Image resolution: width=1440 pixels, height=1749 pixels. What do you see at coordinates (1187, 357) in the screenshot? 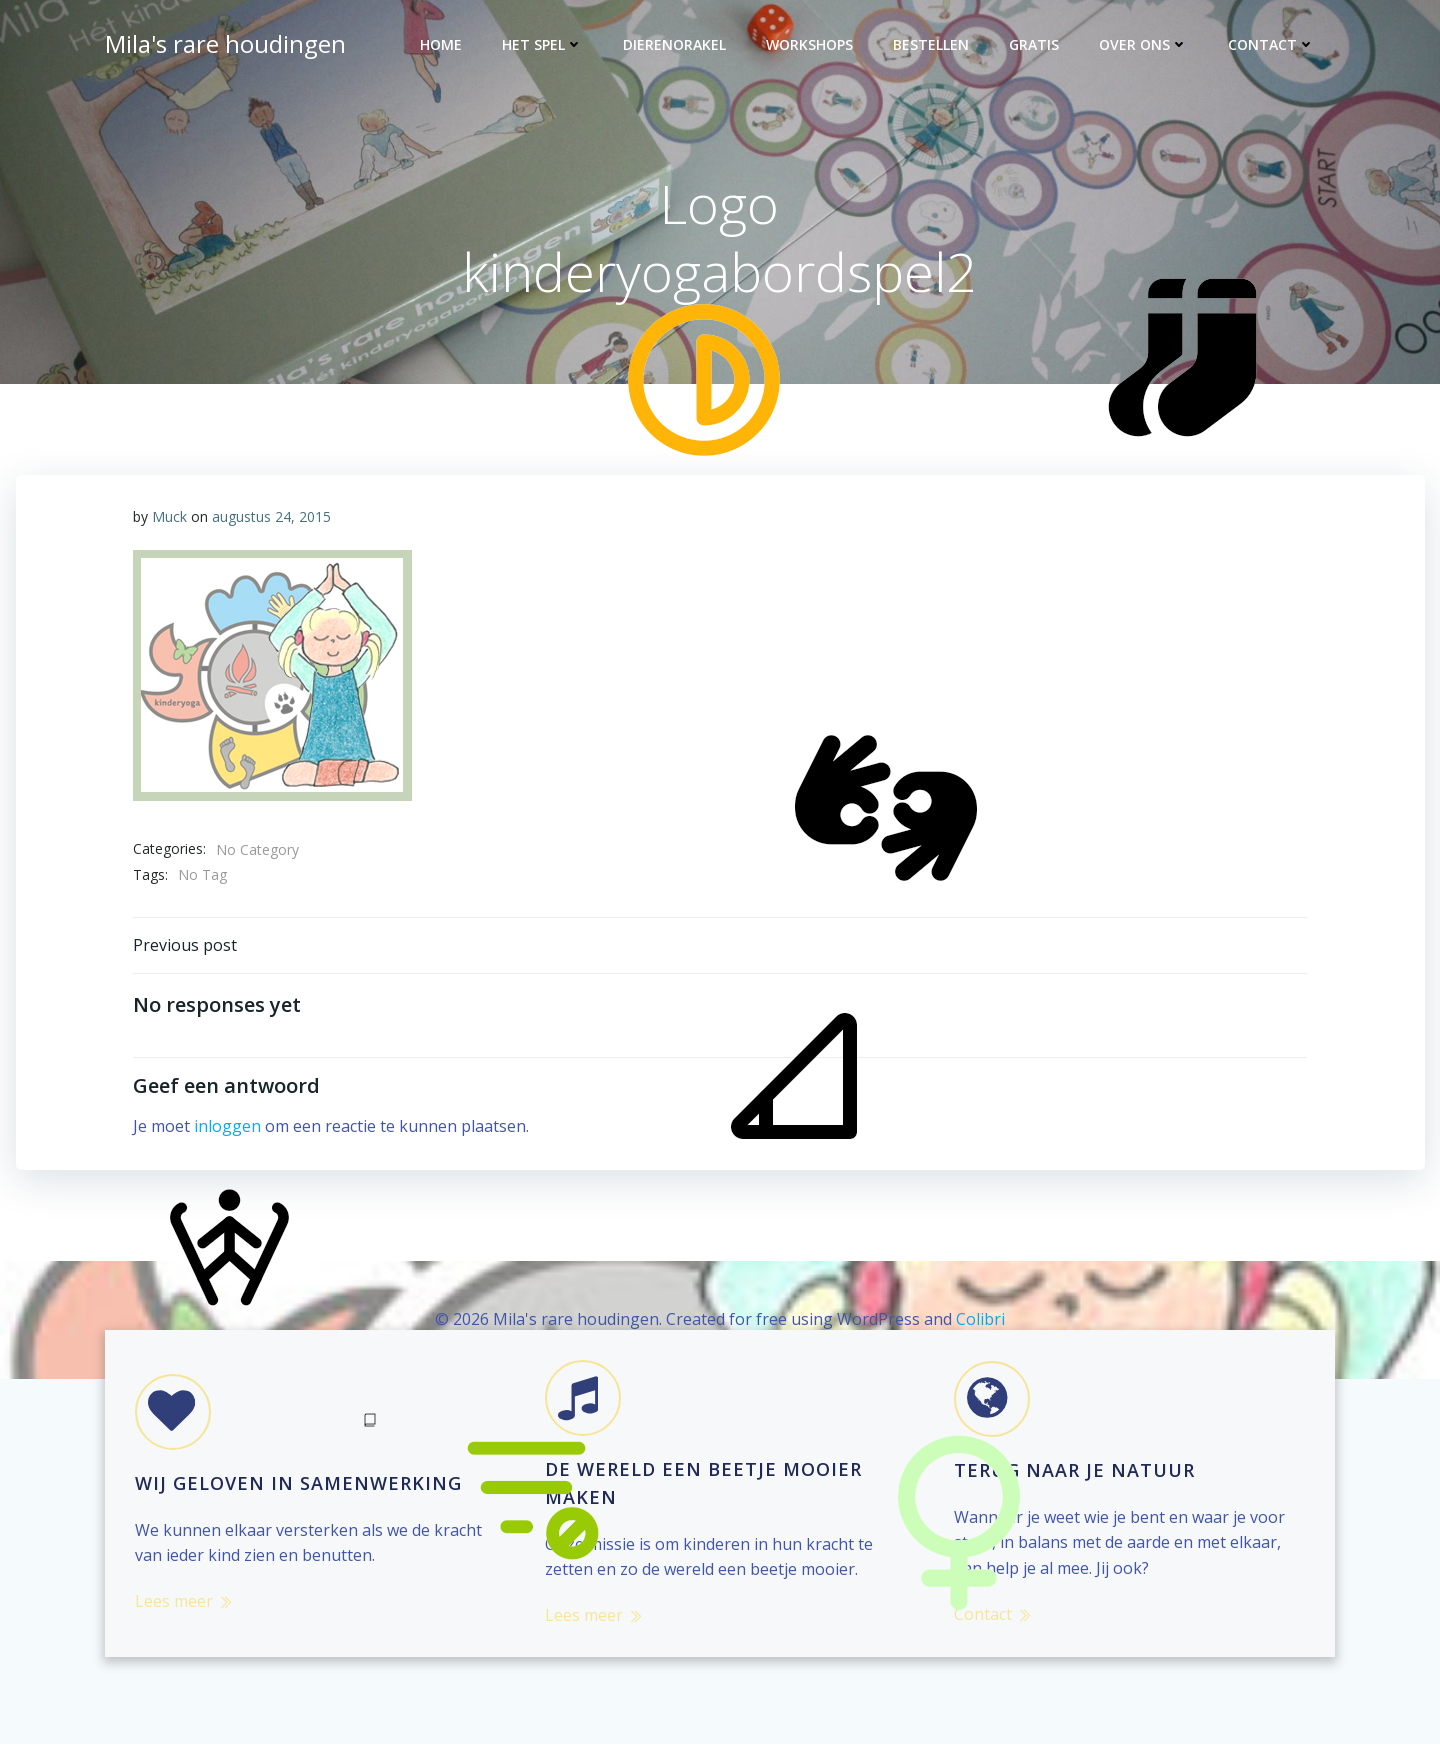
I see `browse socks or hosiery products` at bounding box center [1187, 357].